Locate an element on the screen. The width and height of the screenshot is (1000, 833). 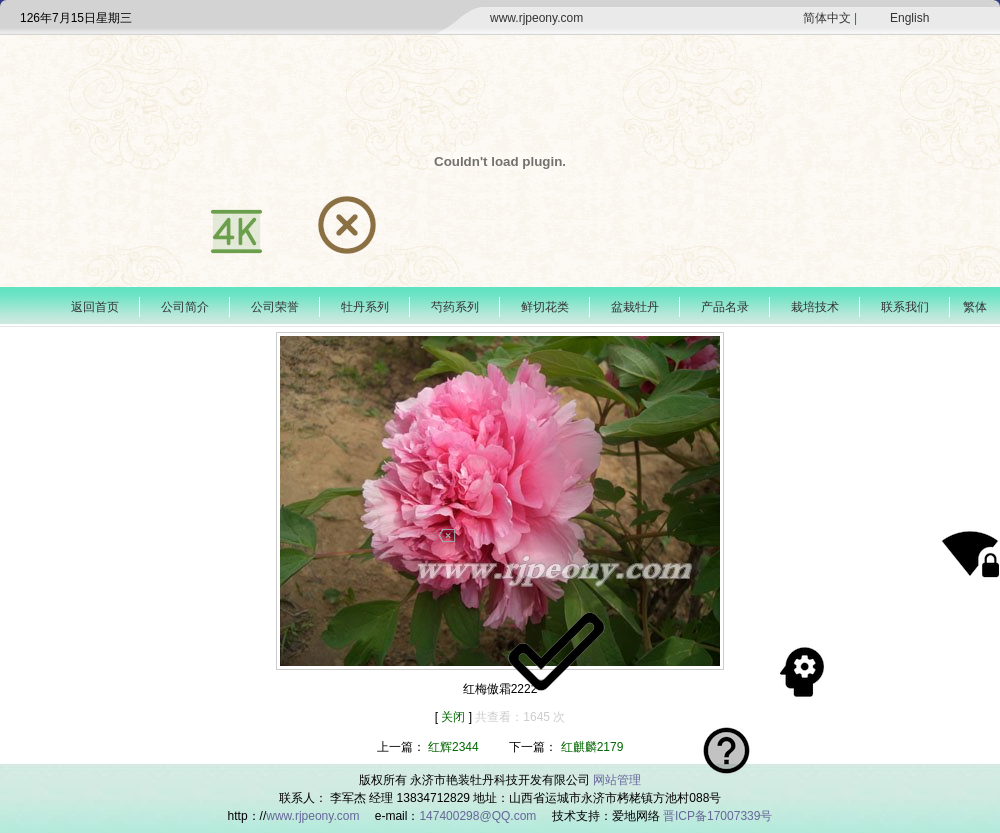
task completed successfully is located at coordinates (556, 651).